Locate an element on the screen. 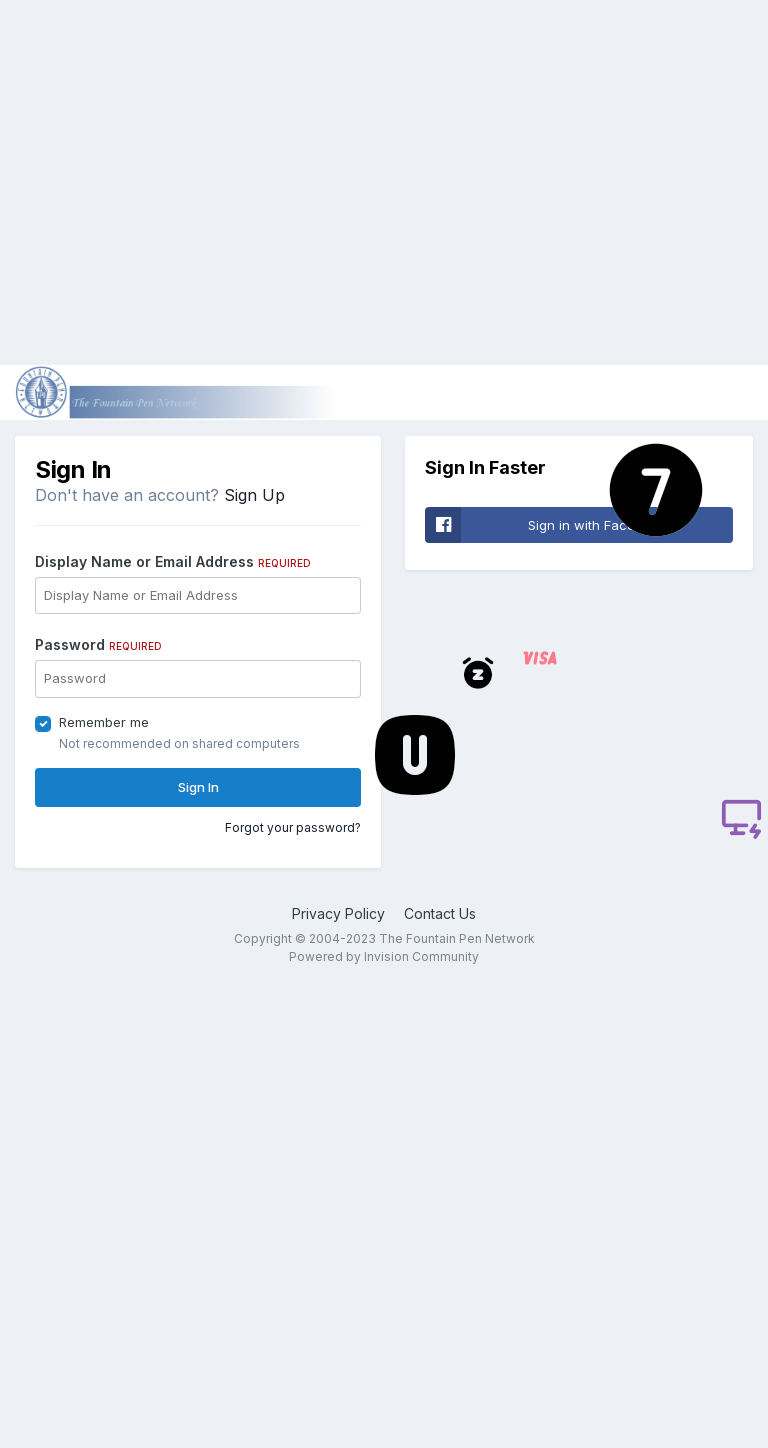 This screenshot has width=768, height=1448. snooze an active alarm is located at coordinates (478, 673).